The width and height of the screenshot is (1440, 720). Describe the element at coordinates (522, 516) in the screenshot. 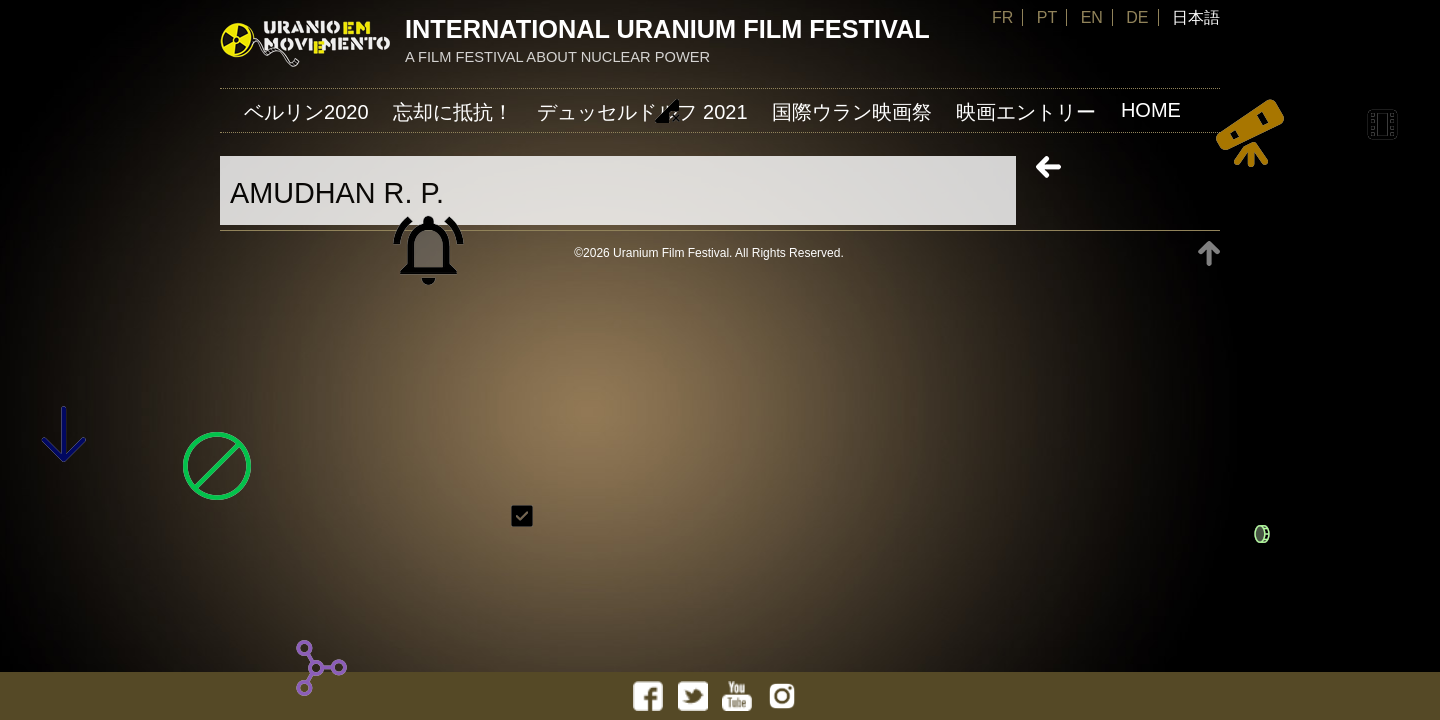

I see `a selected or checked item` at that location.